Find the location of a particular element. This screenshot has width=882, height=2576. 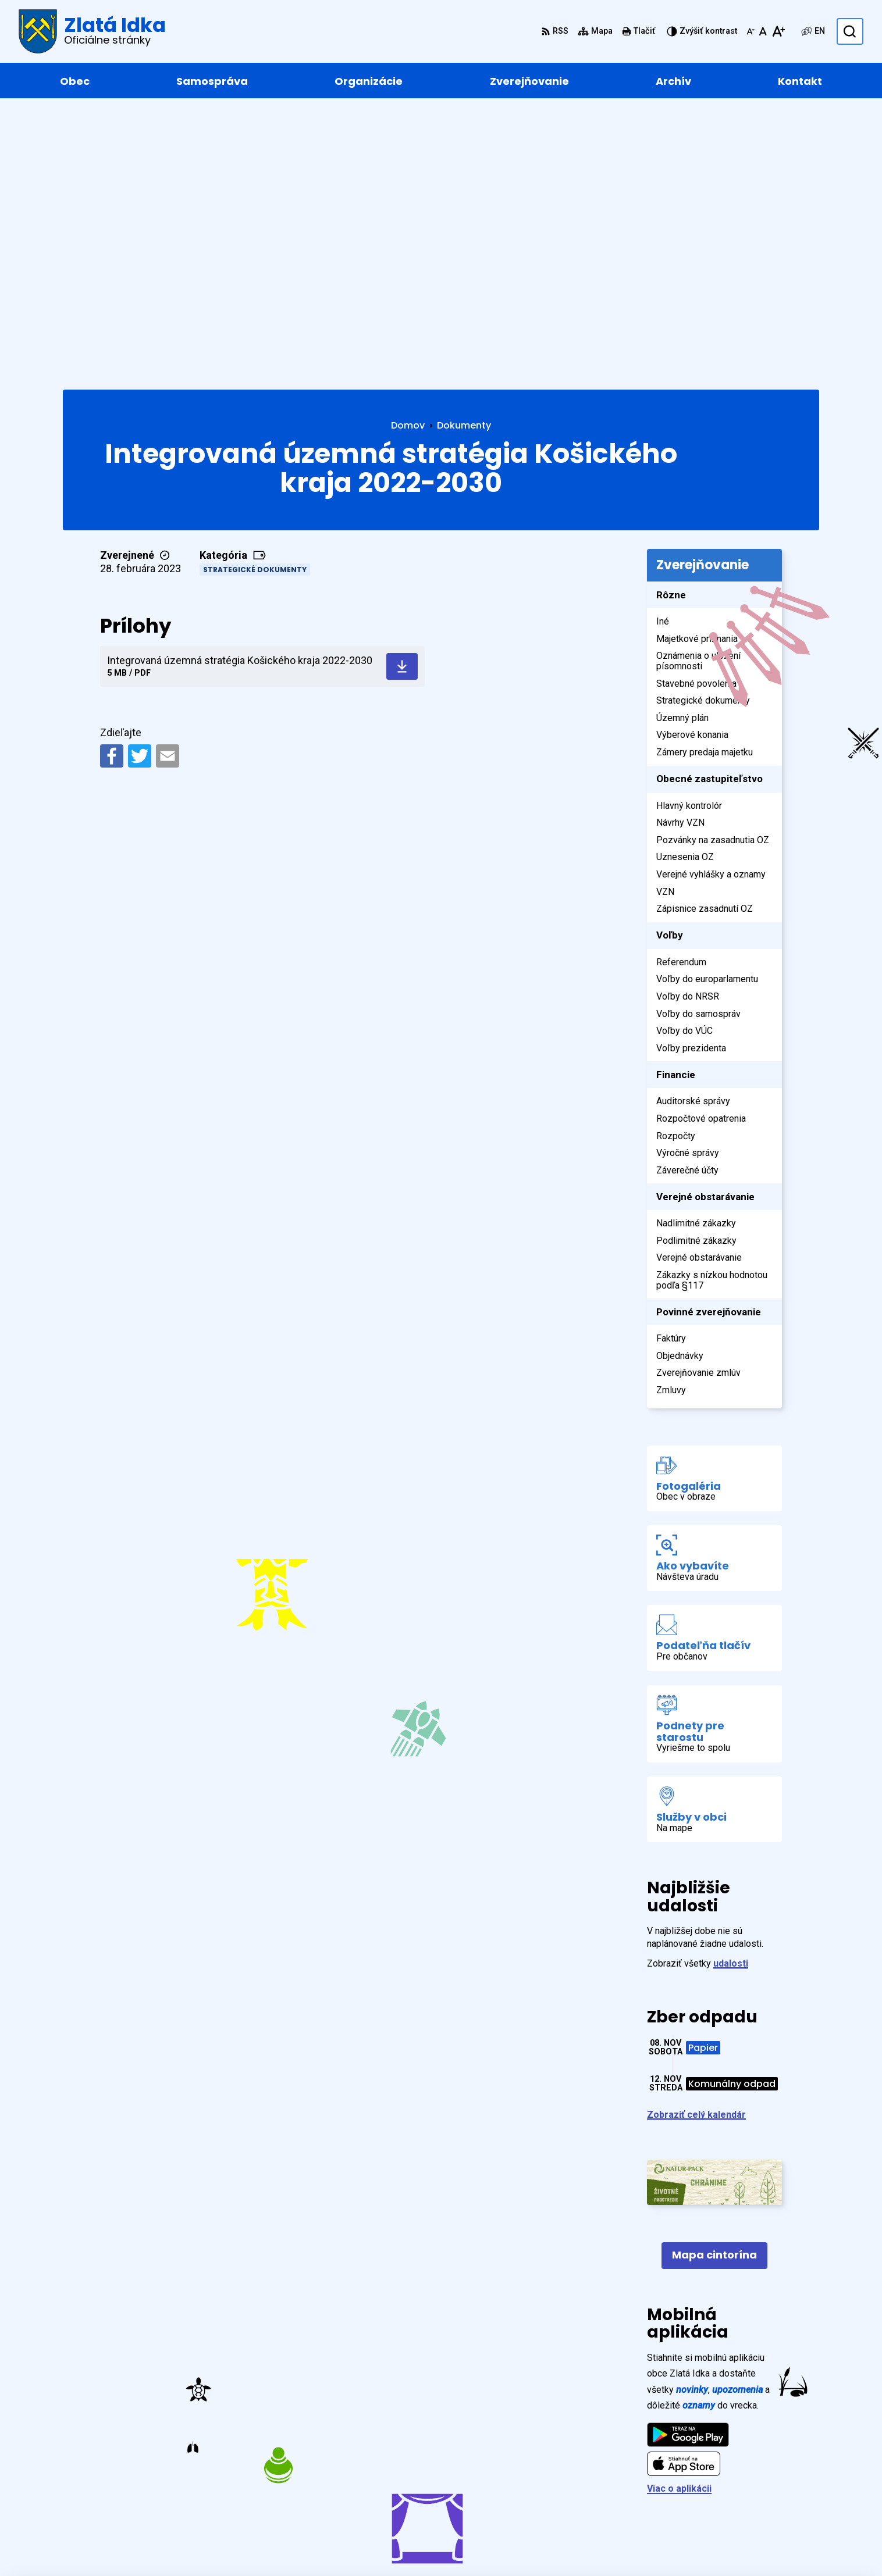

the deku tree character from the legend of zelda series is located at coordinates (272, 1594).